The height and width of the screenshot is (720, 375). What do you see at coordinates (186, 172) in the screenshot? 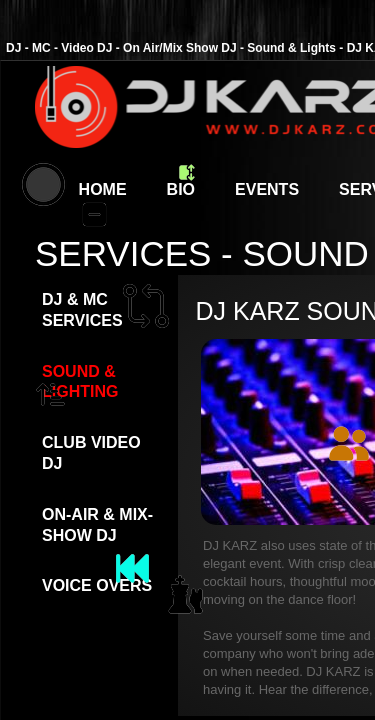
I see `auto-adjust content height to fit container` at bounding box center [186, 172].